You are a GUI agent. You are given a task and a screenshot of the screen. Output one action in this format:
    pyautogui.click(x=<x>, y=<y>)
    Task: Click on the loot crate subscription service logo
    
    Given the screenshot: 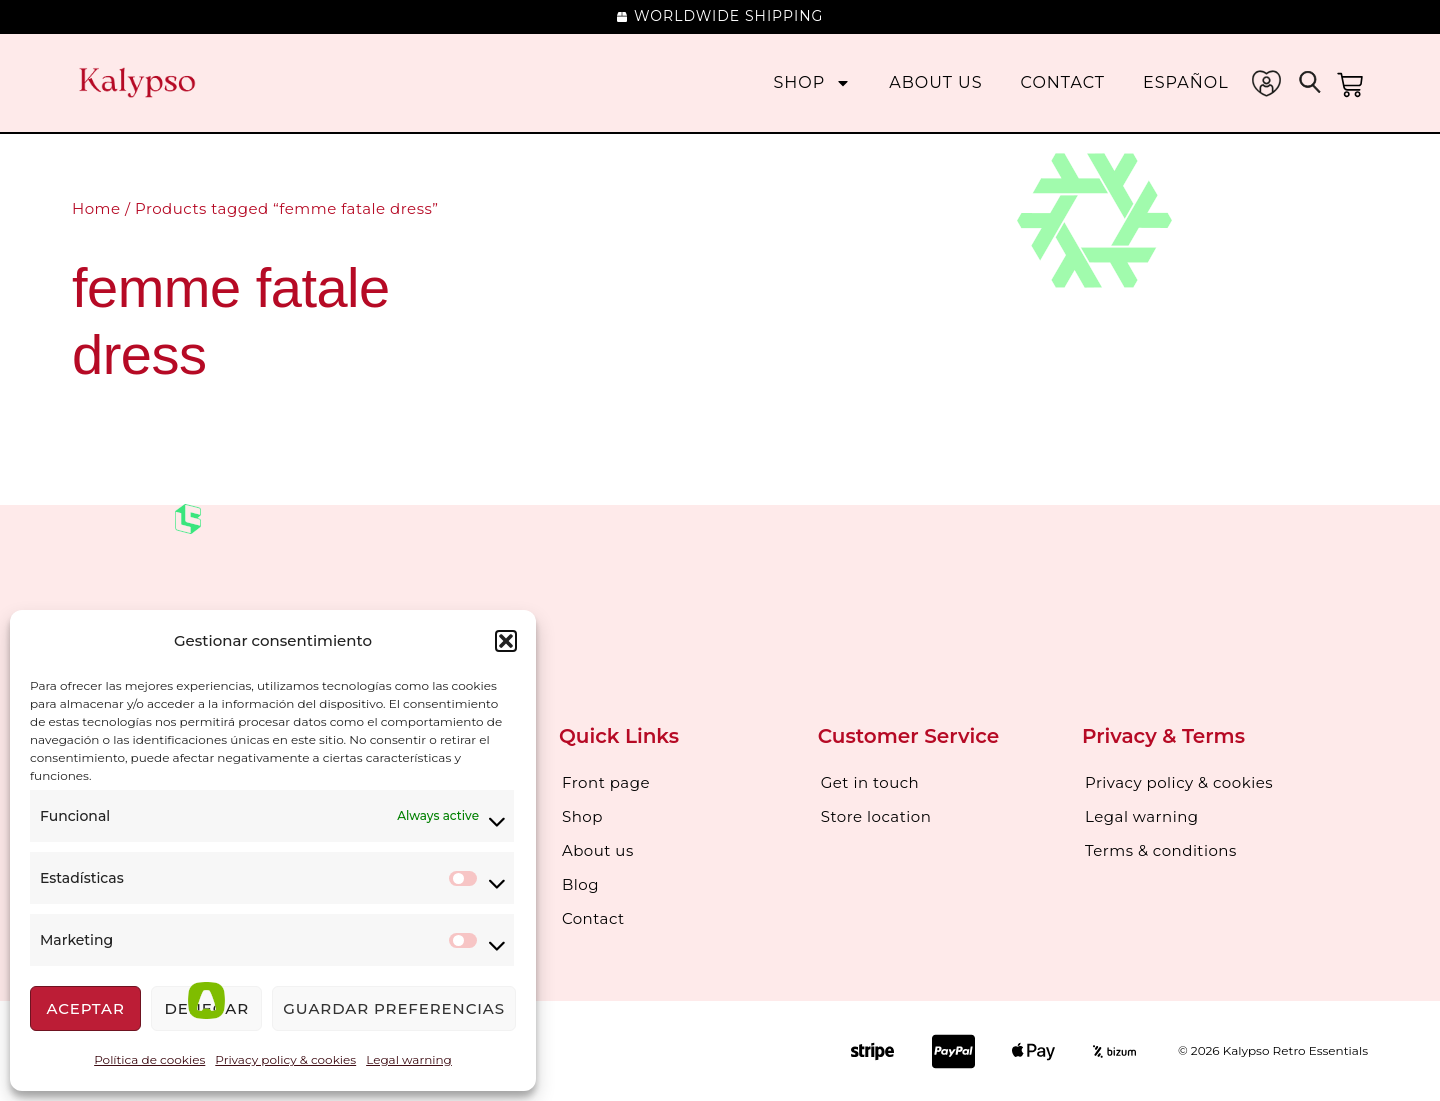 What is the action you would take?
    pyautogui.click(x=188, y=519)
    